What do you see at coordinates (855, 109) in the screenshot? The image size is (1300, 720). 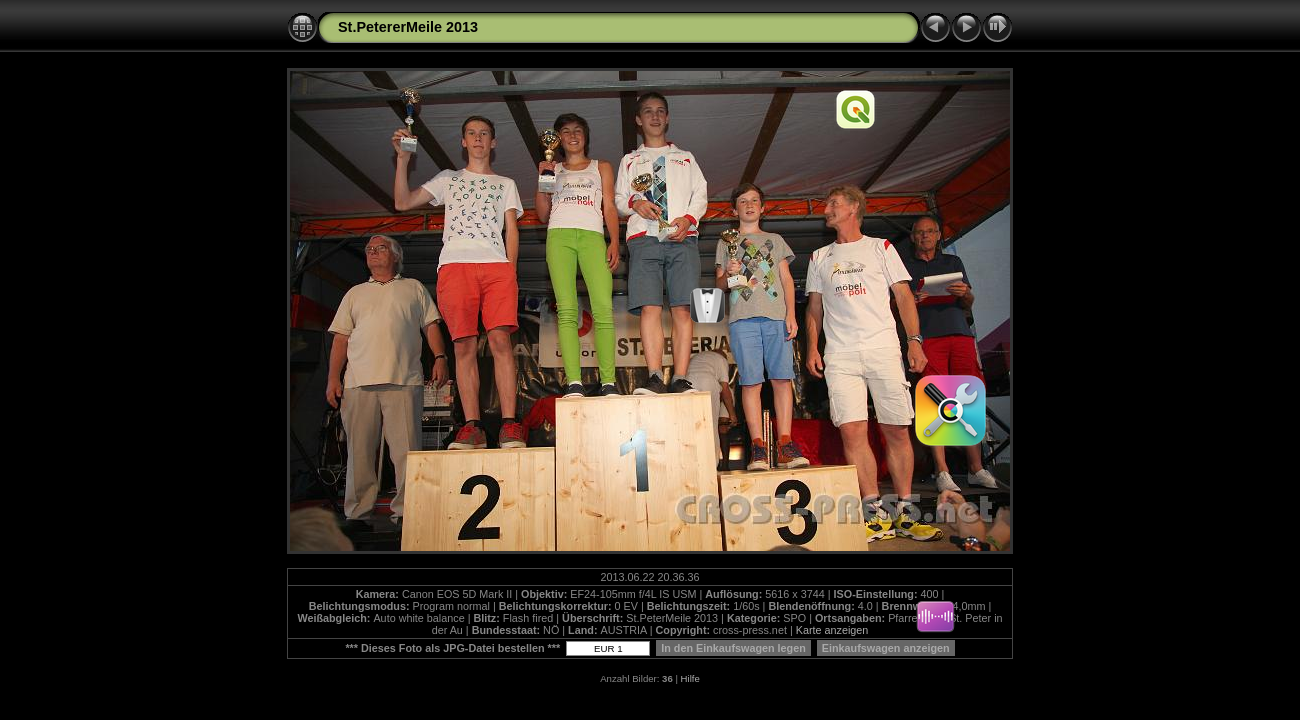 I see `open qgis geographic information system application` at bounding box center [855, 109].